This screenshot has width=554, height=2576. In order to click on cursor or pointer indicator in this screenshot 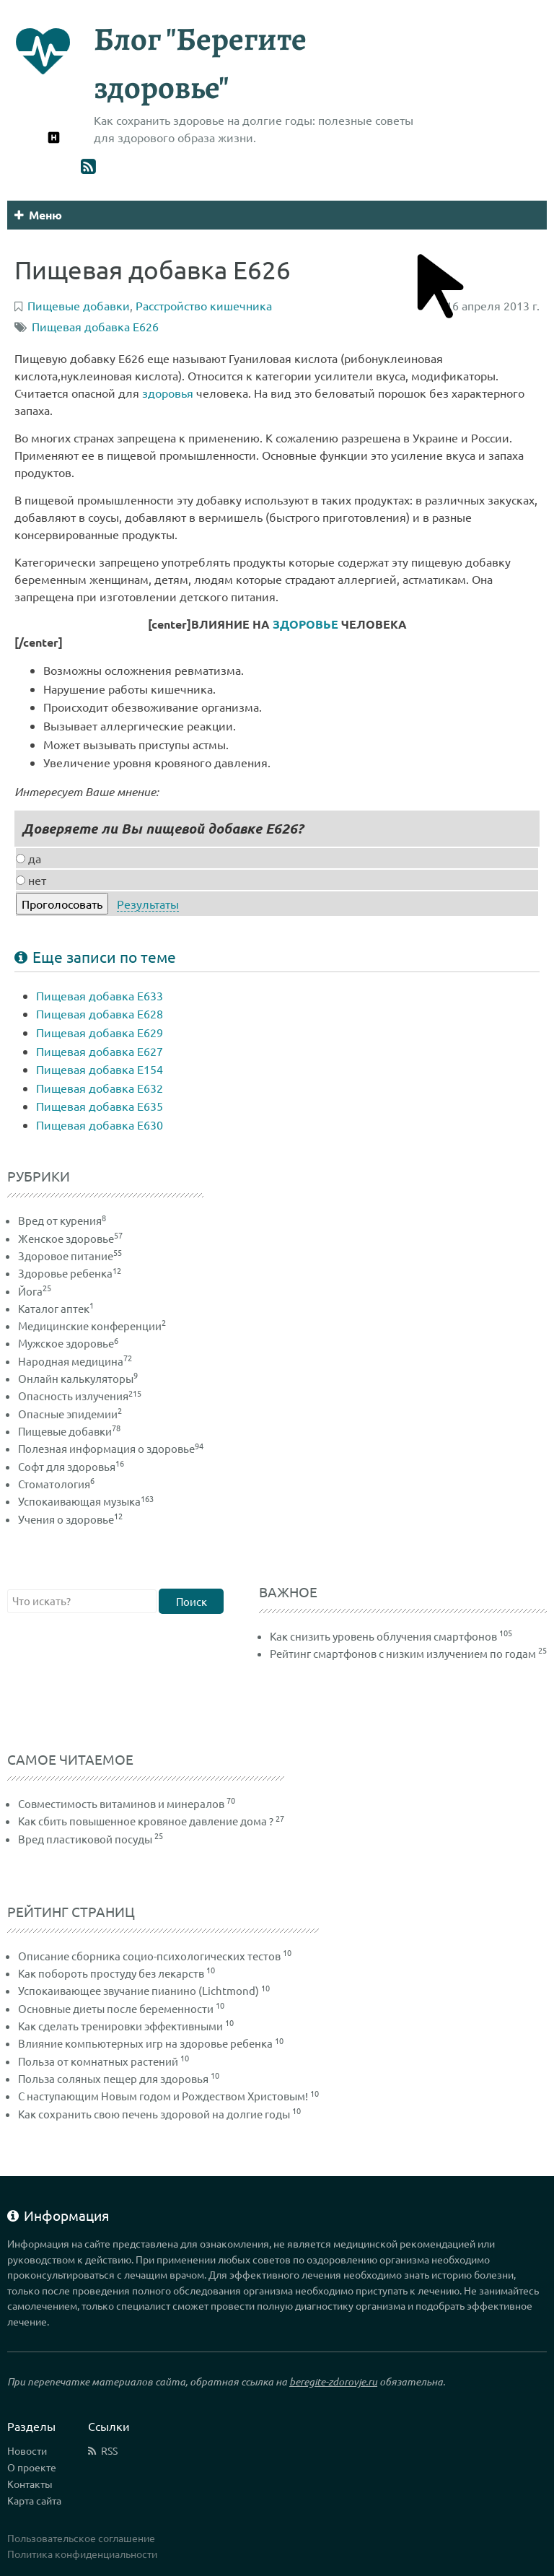, I will do `click(437, 286)`.